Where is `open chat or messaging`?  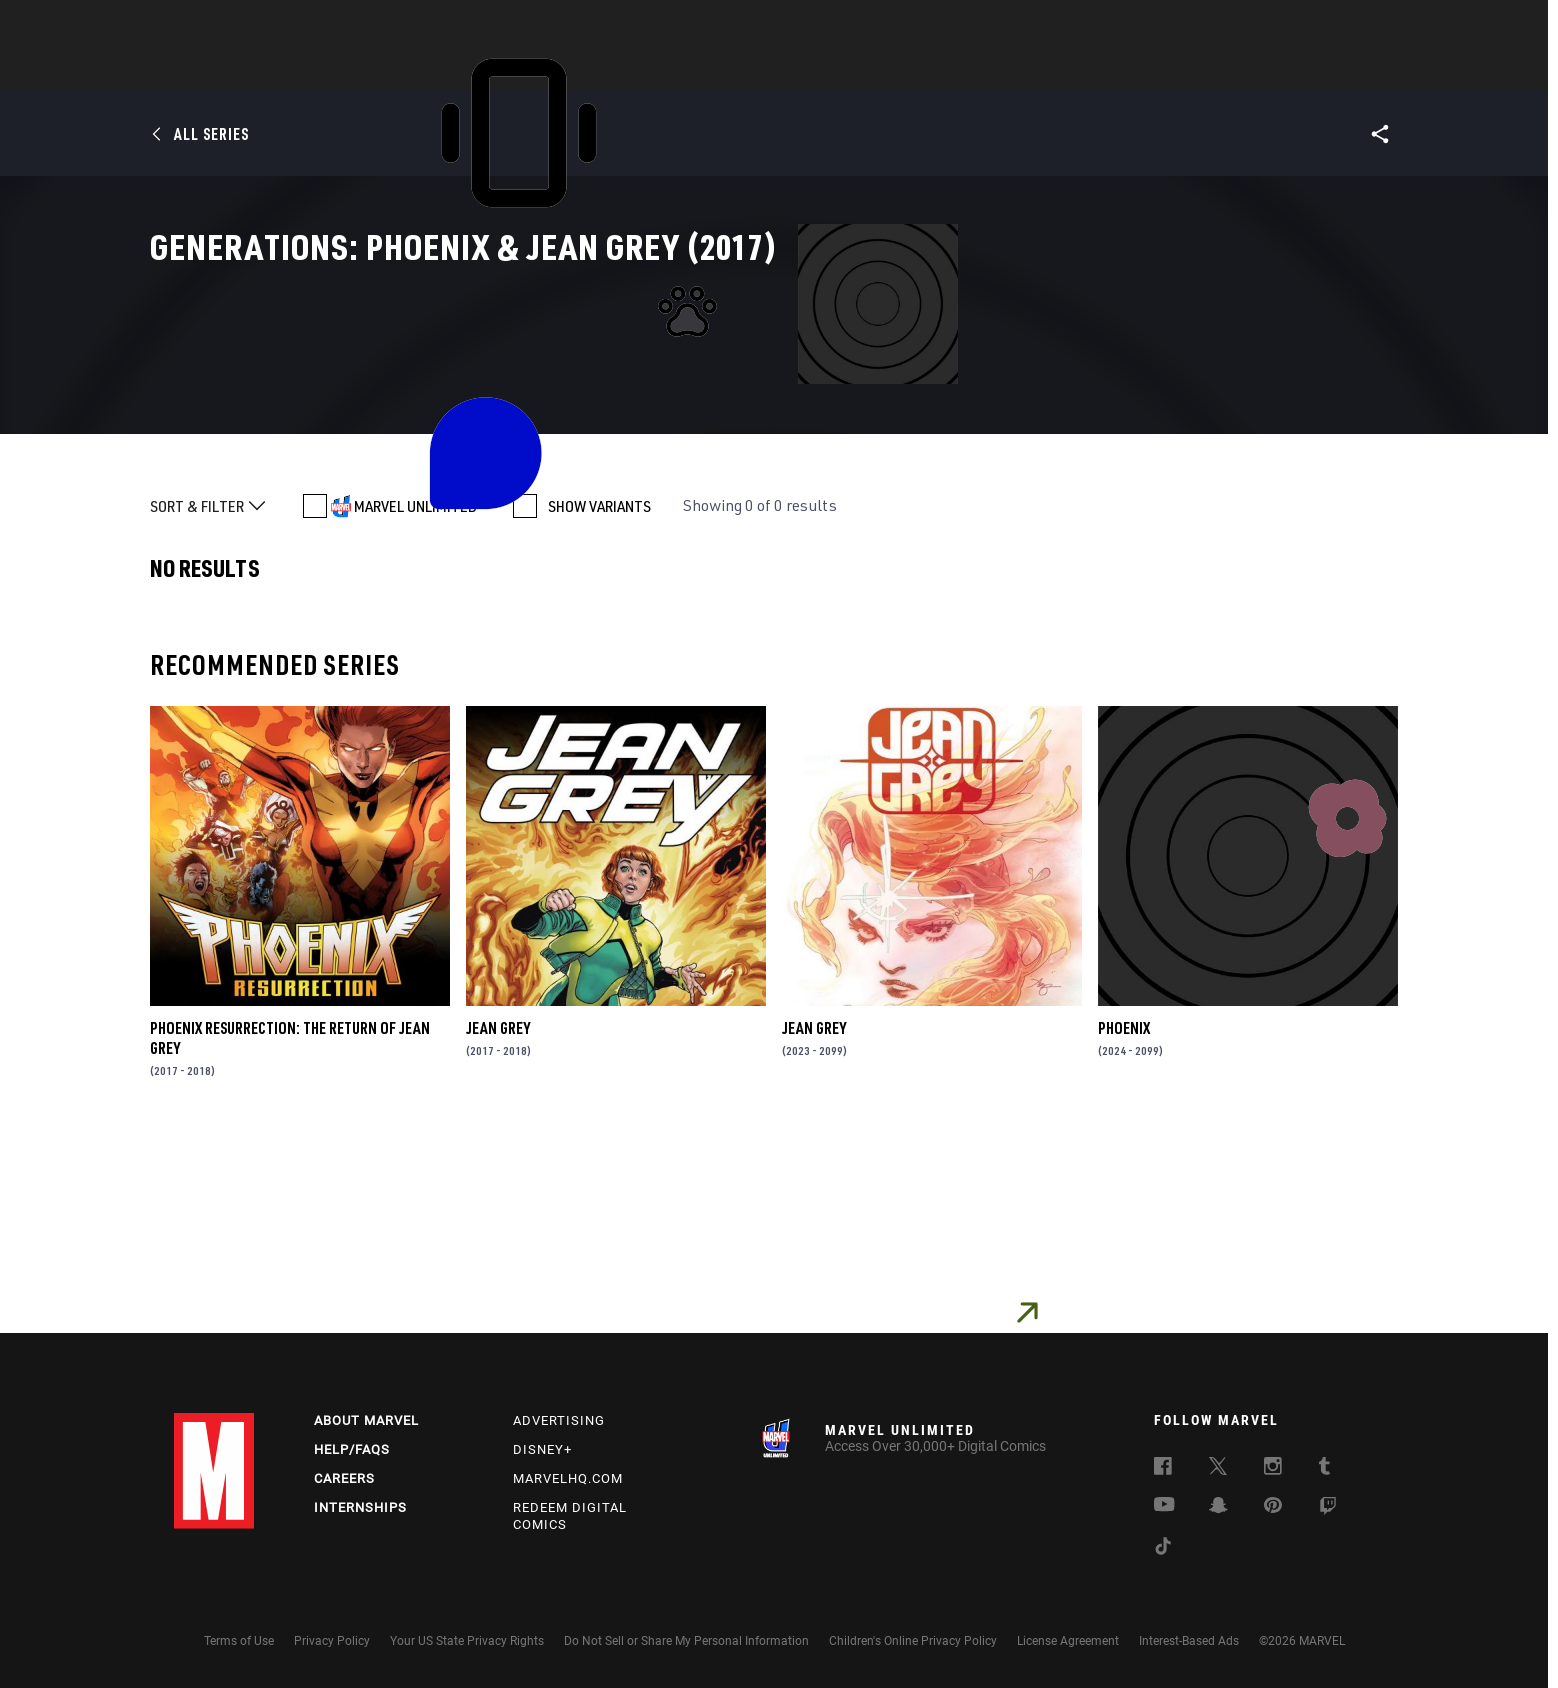
open chat or messaging is located at coordinates (483, 455).